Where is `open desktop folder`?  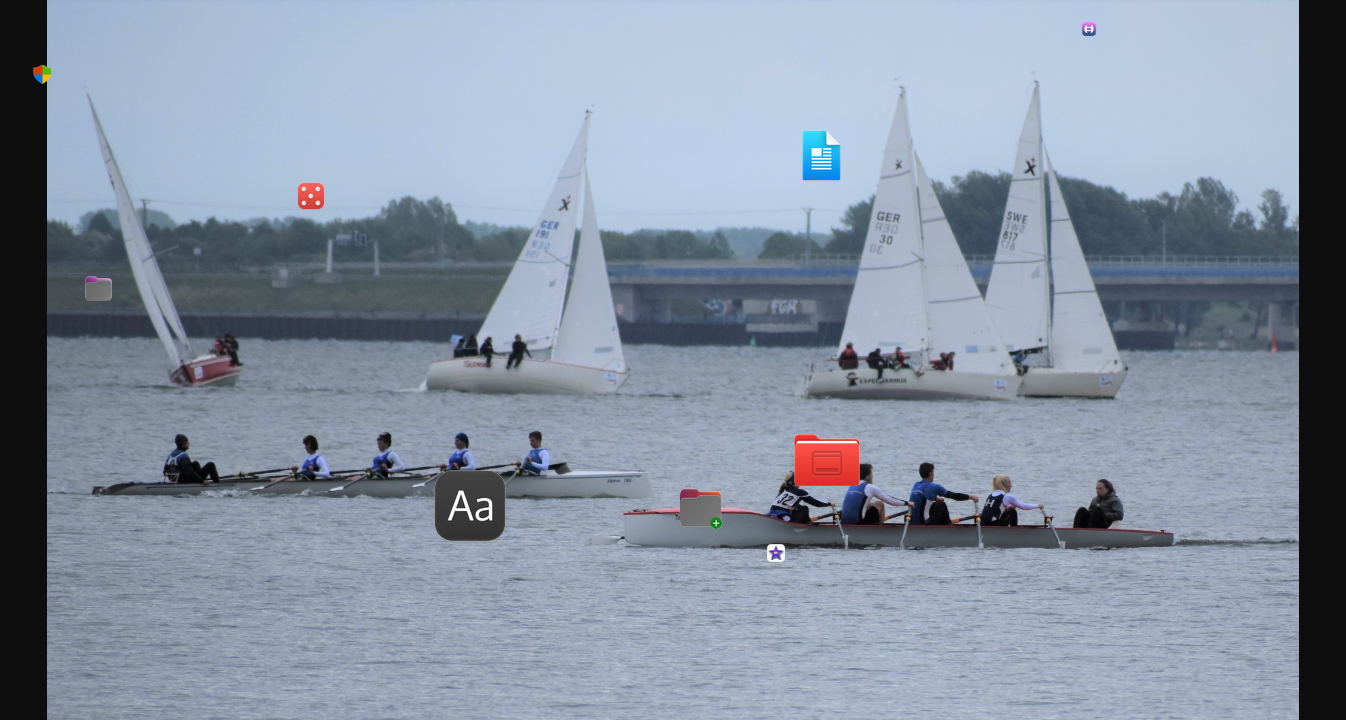
open desktop folder is located at coordinates (827, 460).